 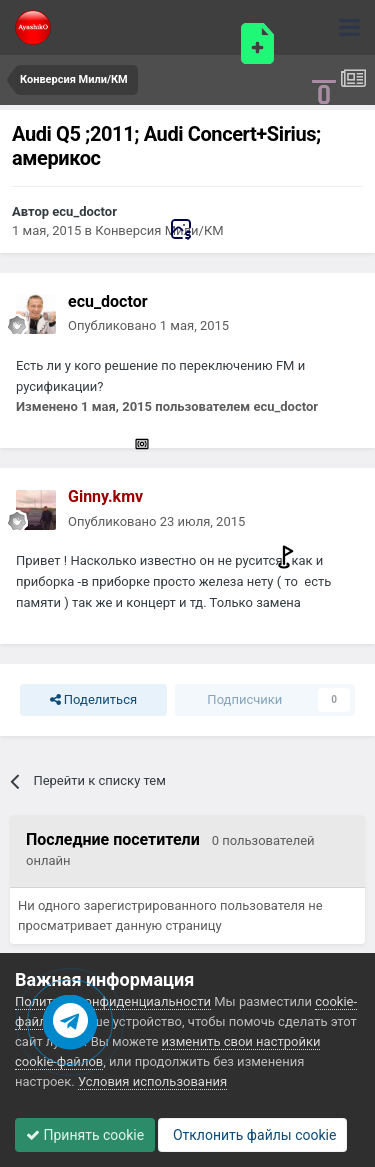 I want to click on view paid or premium photos, so click(x=181, y=229).